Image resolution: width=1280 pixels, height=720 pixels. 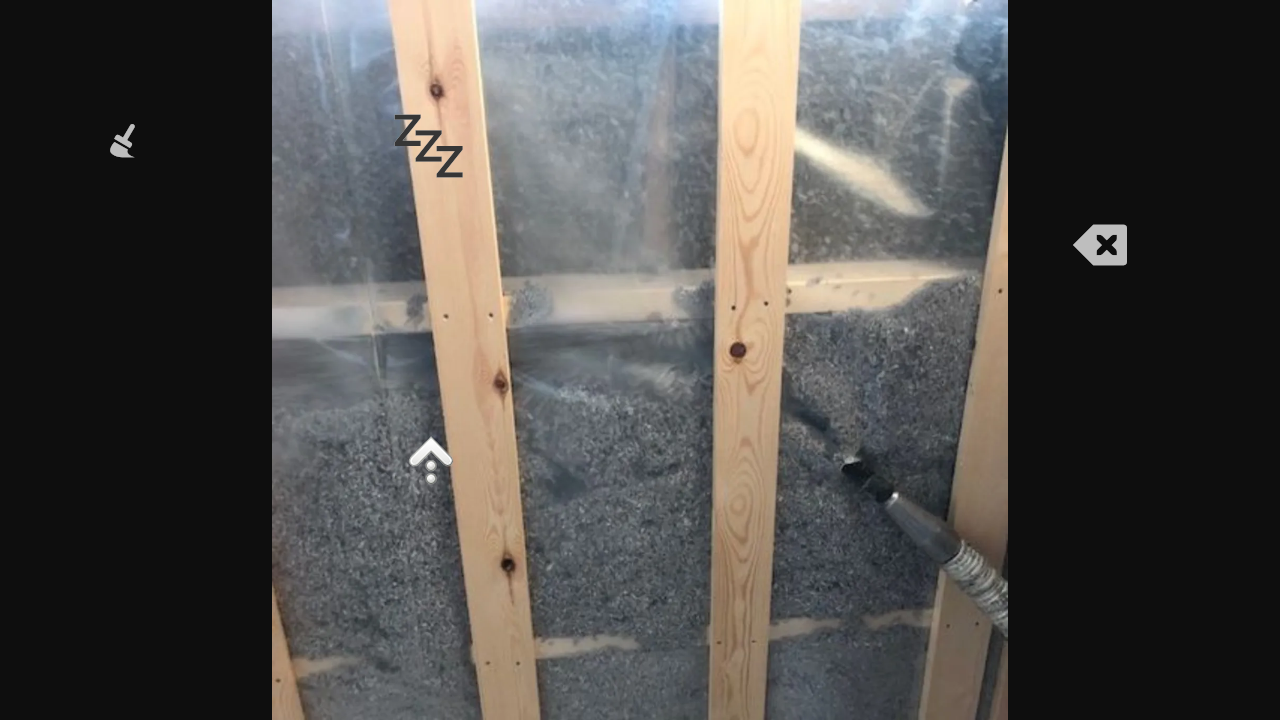 I want to click on clear all items or entries, so click(x=125, y=143).